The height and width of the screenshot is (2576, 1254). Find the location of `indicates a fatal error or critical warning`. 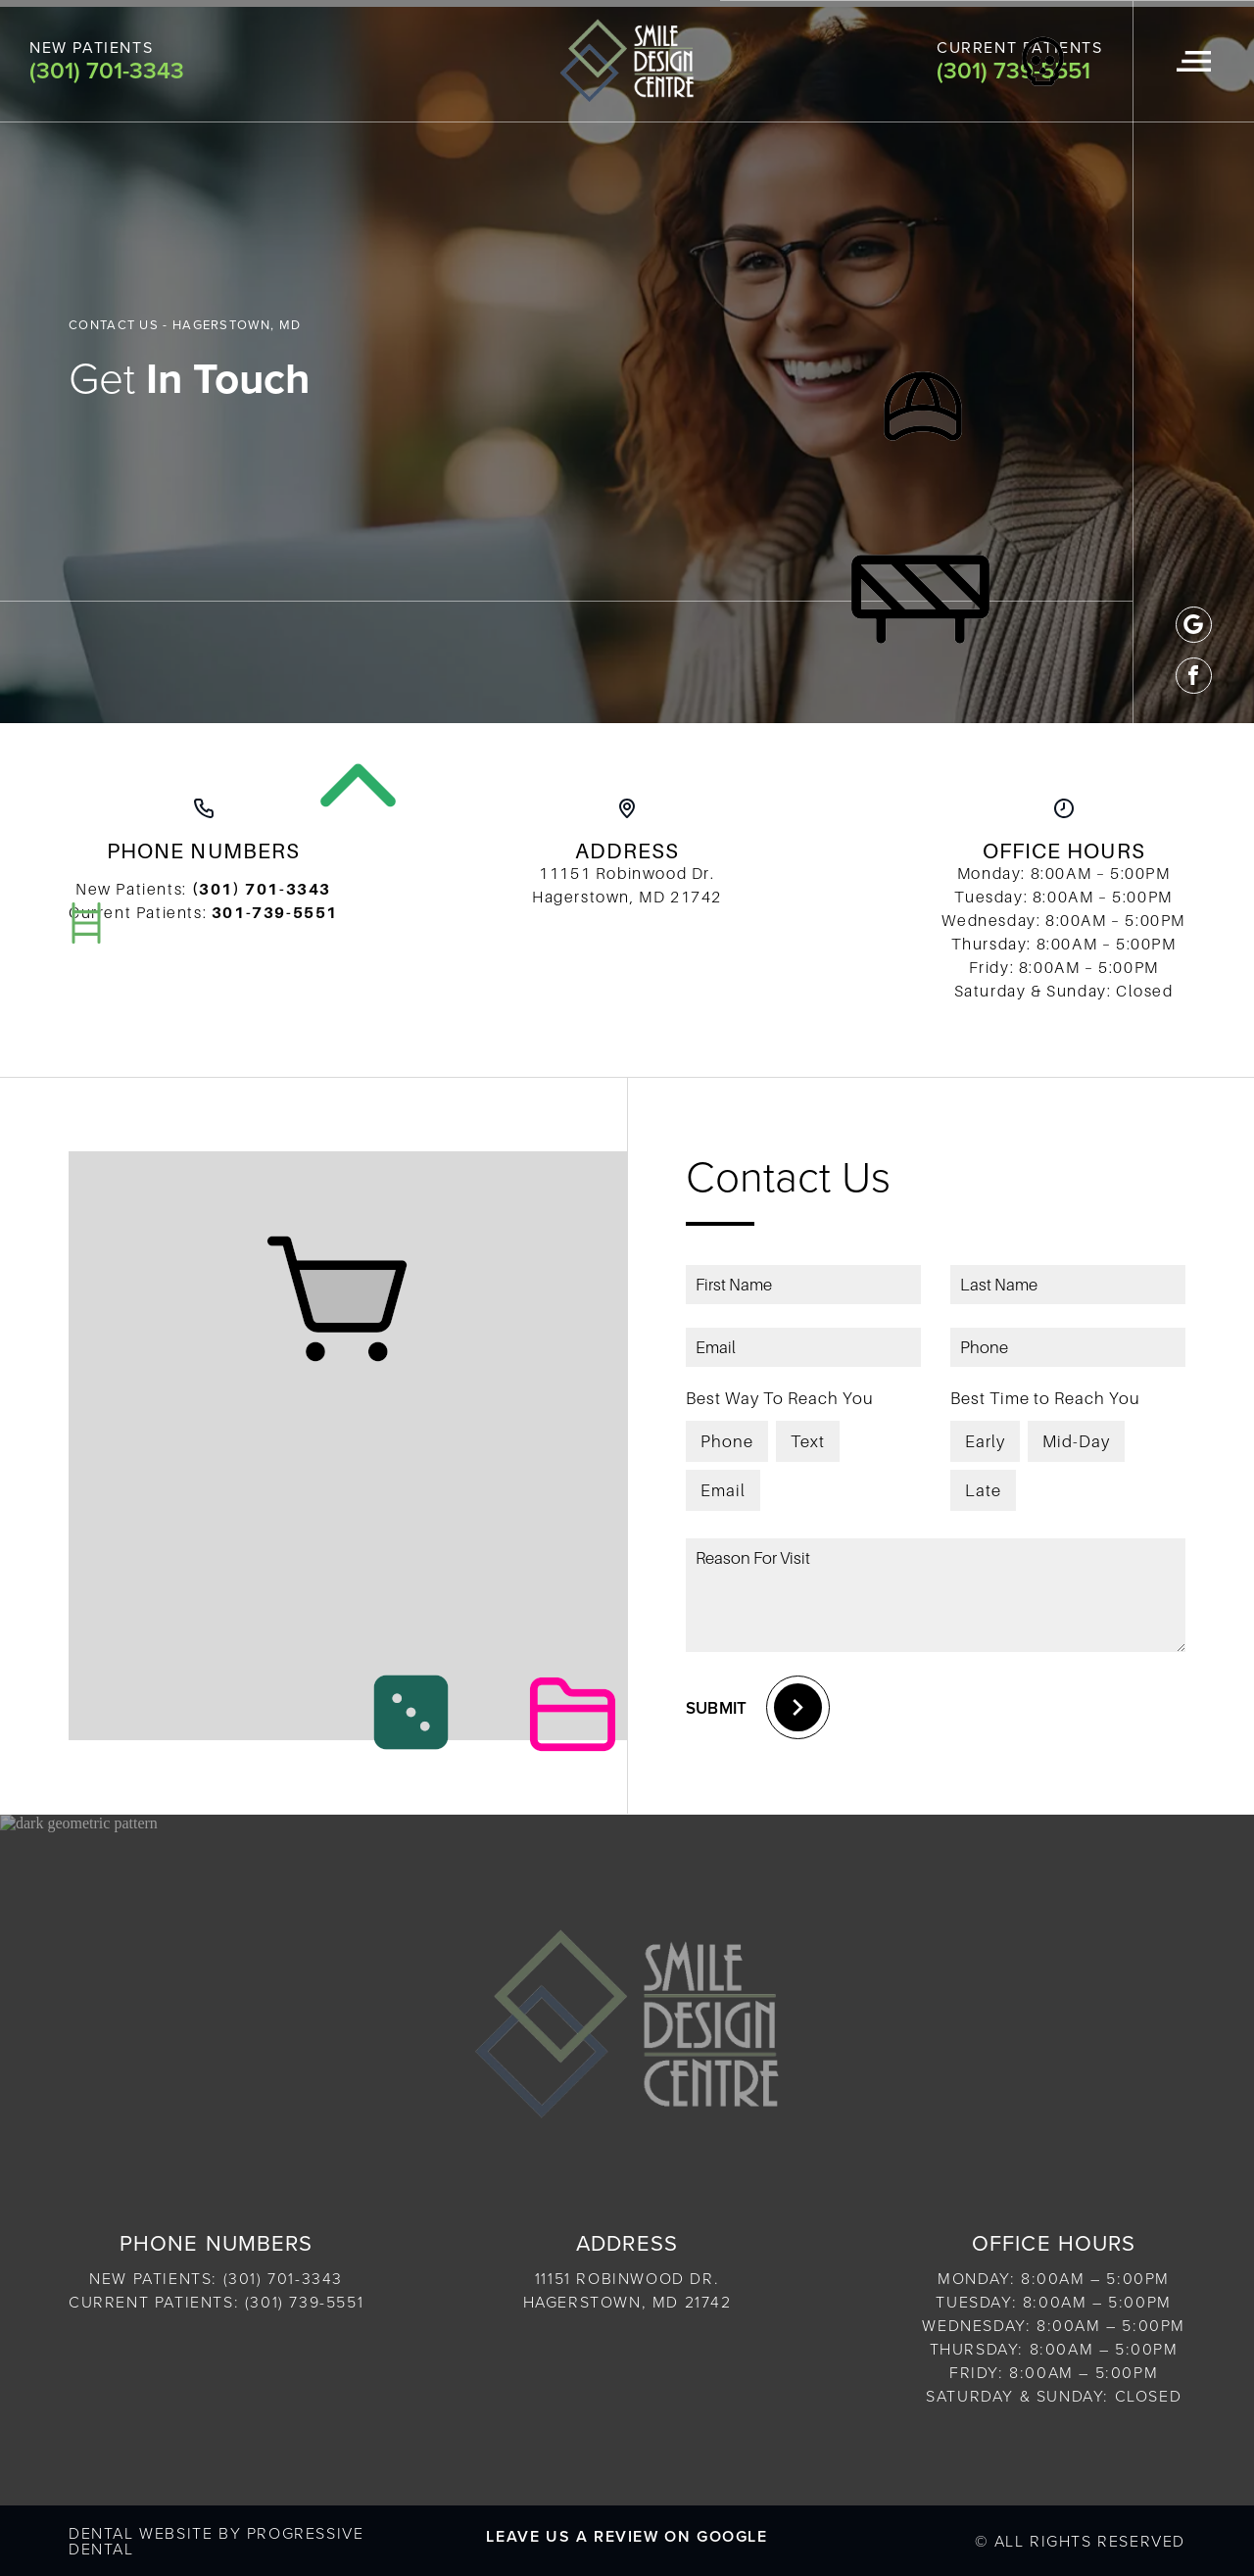

indicates a fatal error or critical warning is located at coordinates (1042, 60).